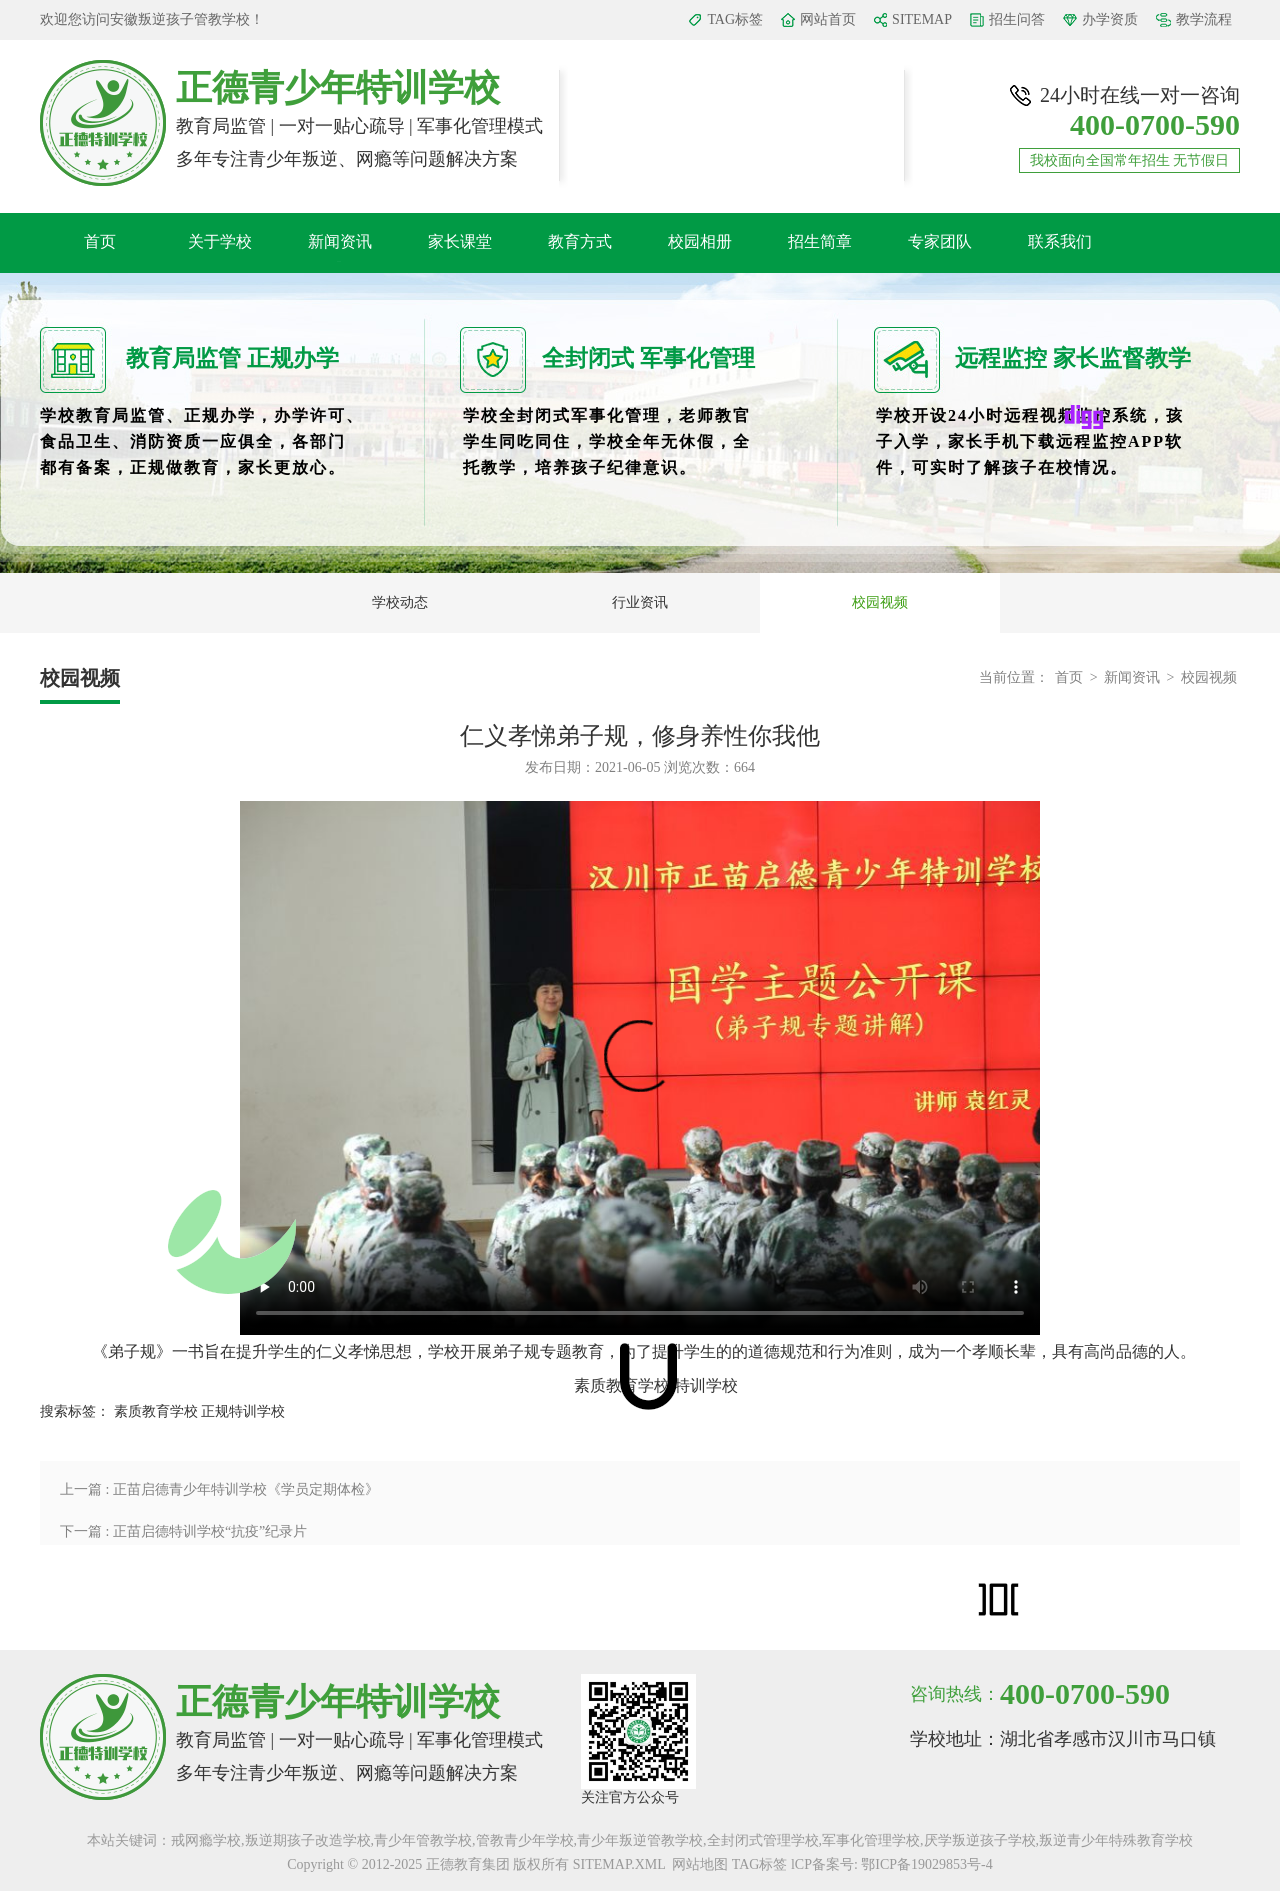 The width and height of the screenshot is (1280, 1891). I want to click on visit digg social news website, so click(1084, 417).